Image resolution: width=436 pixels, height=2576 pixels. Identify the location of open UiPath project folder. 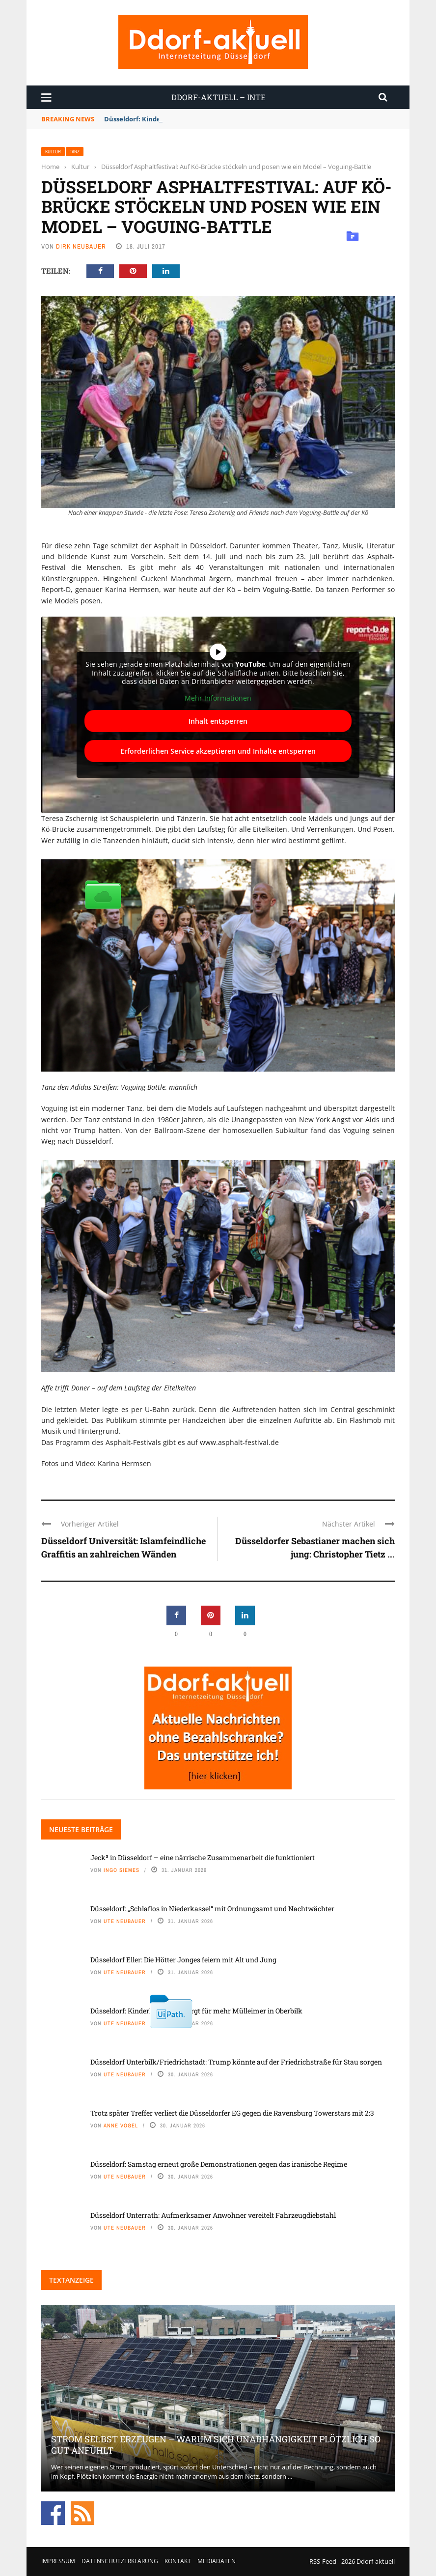
(171, 2012).